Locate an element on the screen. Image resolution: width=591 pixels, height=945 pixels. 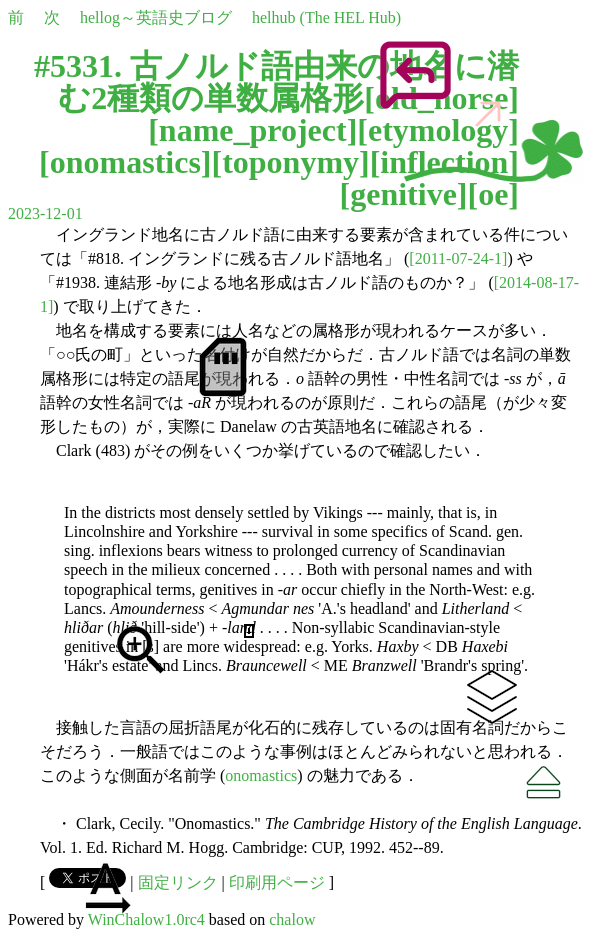
zoom in on content or image is located at coordinates (141, 650).